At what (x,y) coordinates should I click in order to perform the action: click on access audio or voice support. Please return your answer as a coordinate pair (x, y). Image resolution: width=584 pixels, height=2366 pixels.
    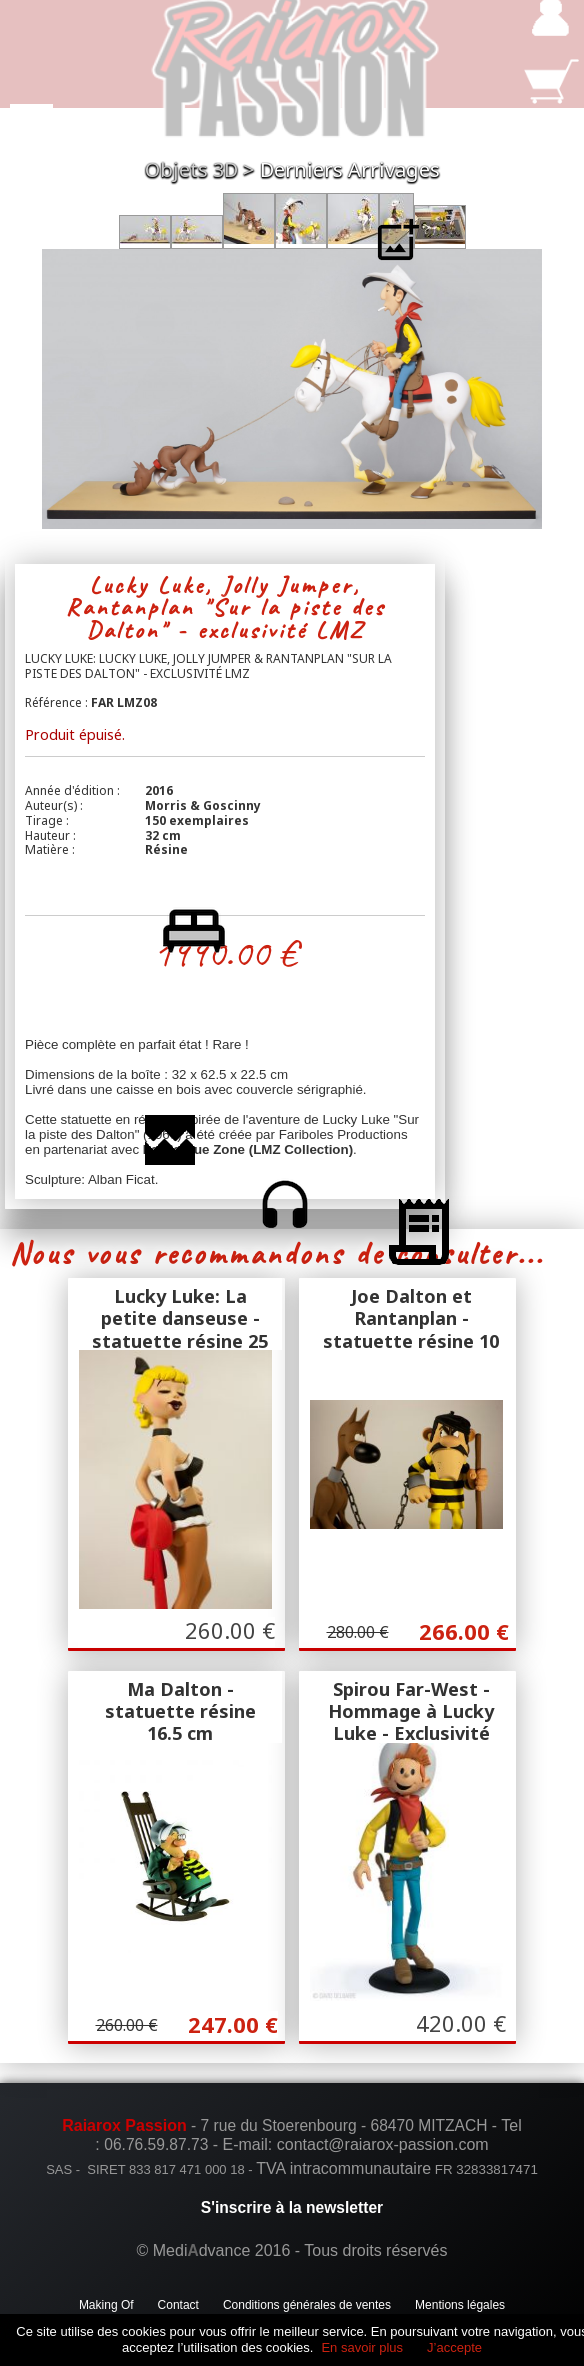
    Looking at the image, I should click on (285, 1208).